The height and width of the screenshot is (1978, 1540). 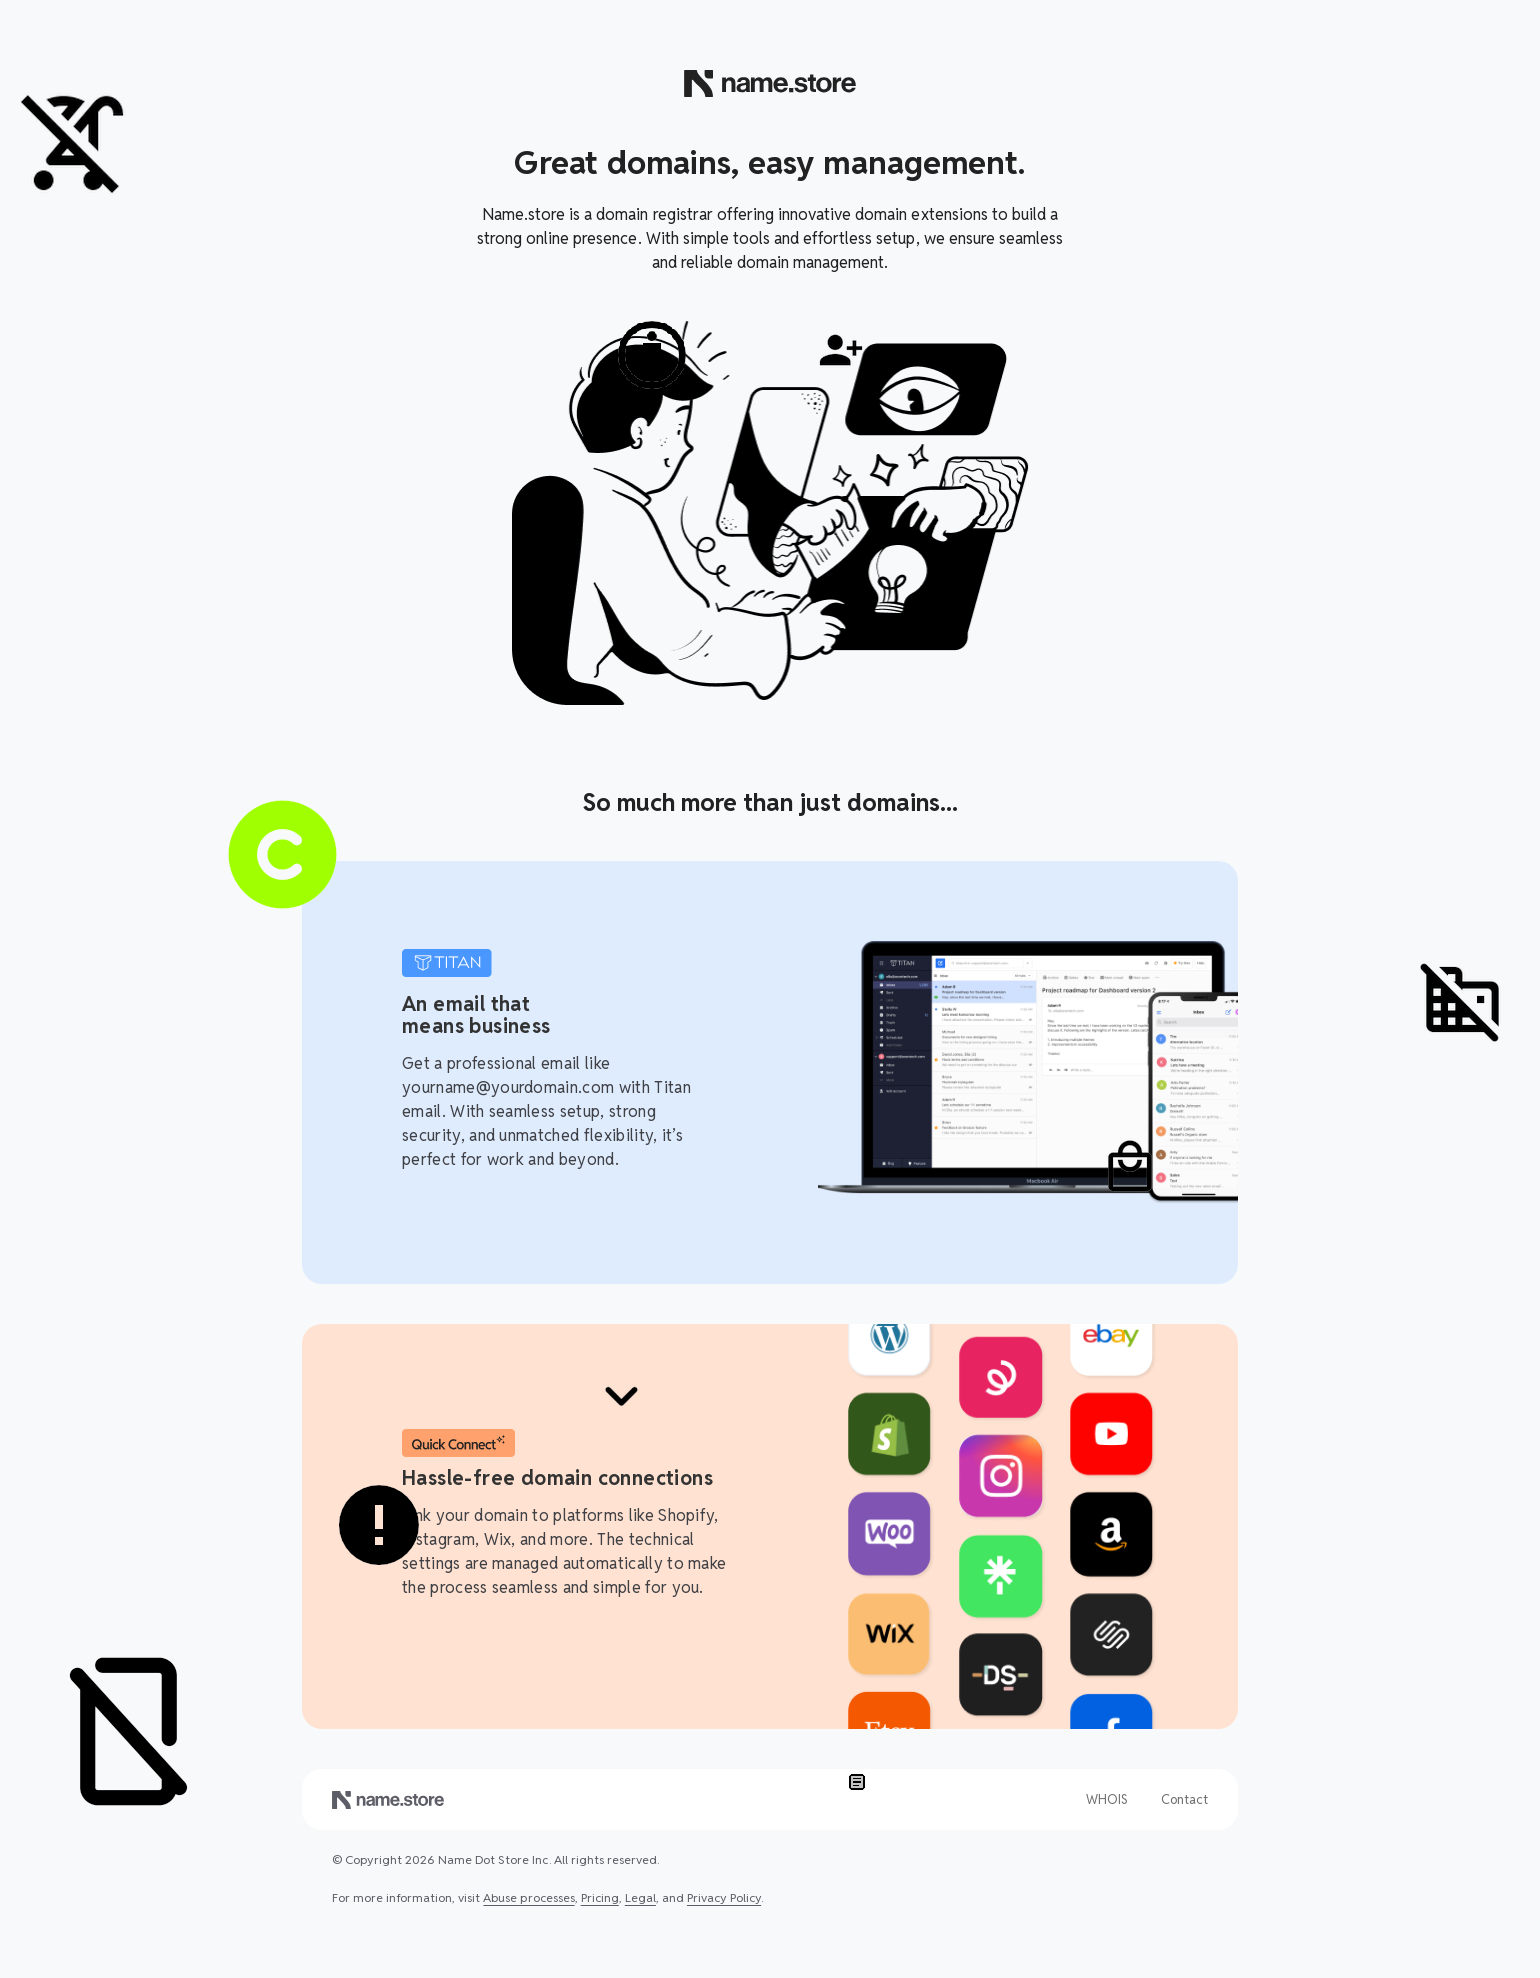 I want to click on indicates an error or problem has occurred, so click(x=379, y=1525).